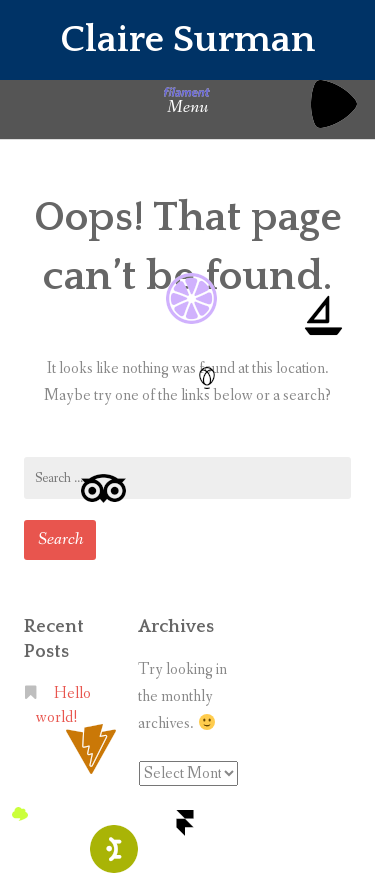 The width and height of the screenshot is (375, 882). What do you see at coordinates (191, 298) in the screenshot?
I see `juce audio framework logo` at bounding box center [191, 298].